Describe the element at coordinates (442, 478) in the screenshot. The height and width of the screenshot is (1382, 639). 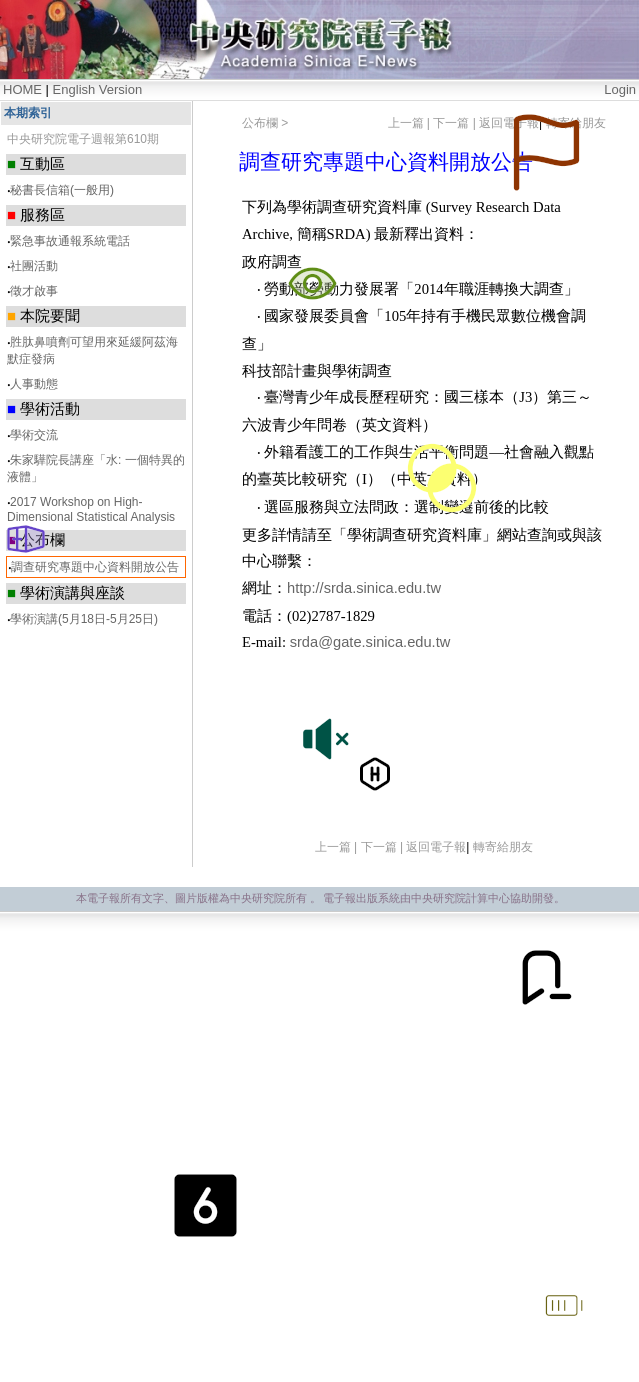
I see `apply intersection operation to selected shapes` at that location.